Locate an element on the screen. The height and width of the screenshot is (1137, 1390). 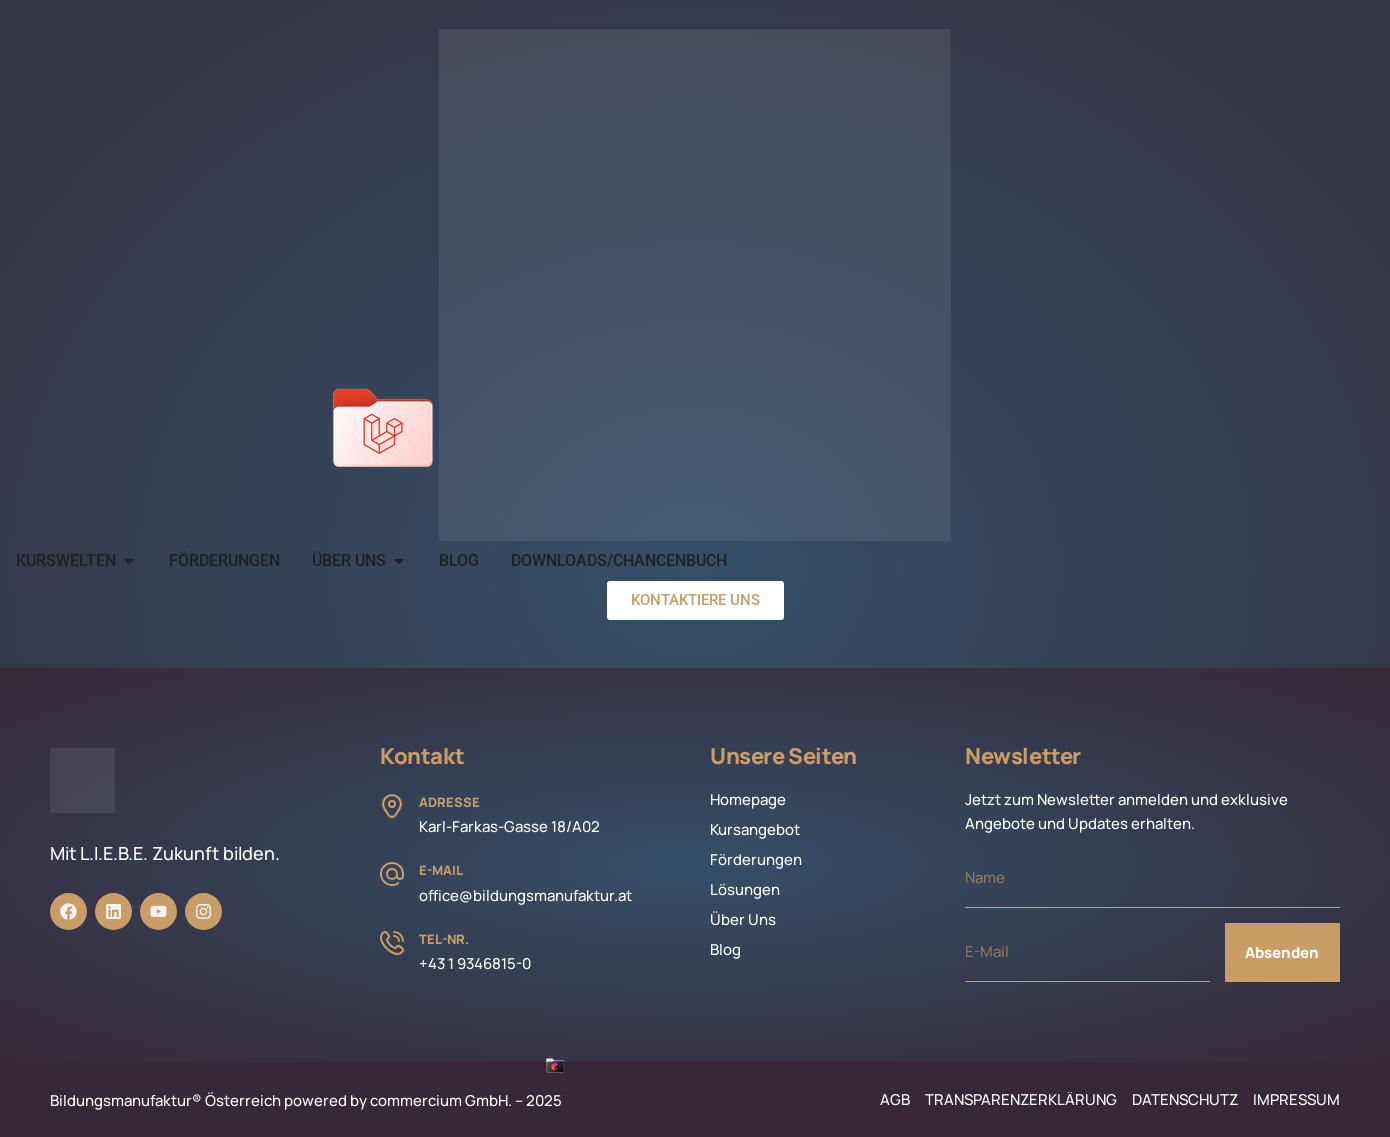
open folder containing JetBrains Toolbox projects is located at coordinates (555, 1066).